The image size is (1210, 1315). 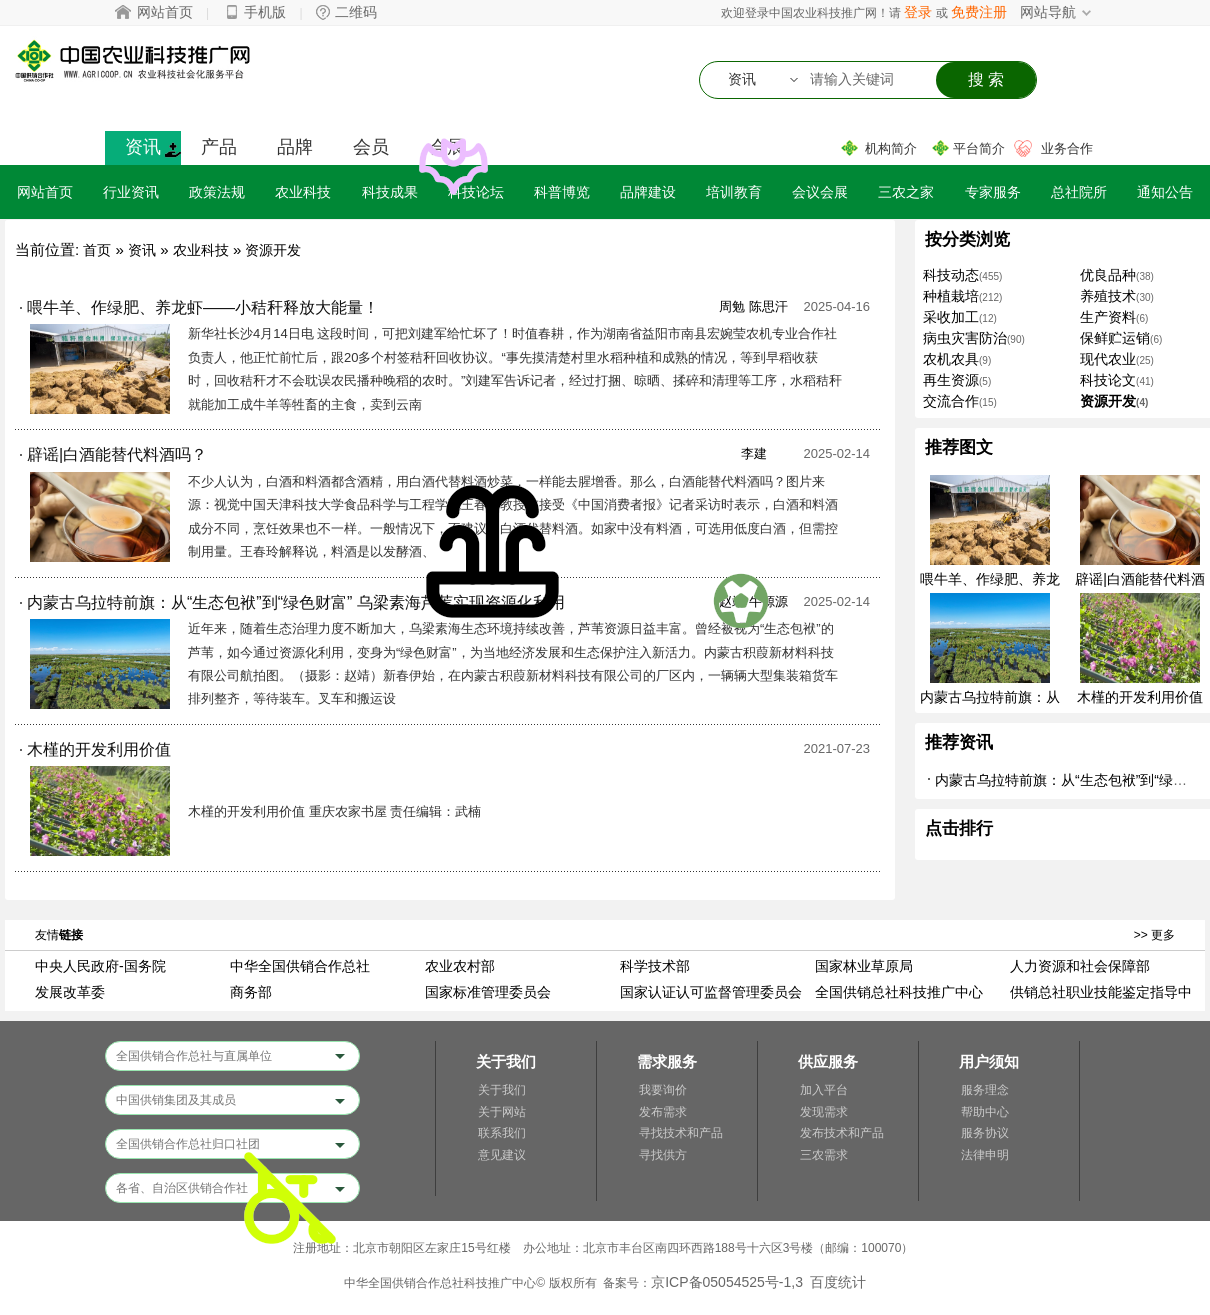 What do you see at coordinates (741, 601) in the screenshot?
I see `access sports or football-related content` at bounding box center [741, 601].